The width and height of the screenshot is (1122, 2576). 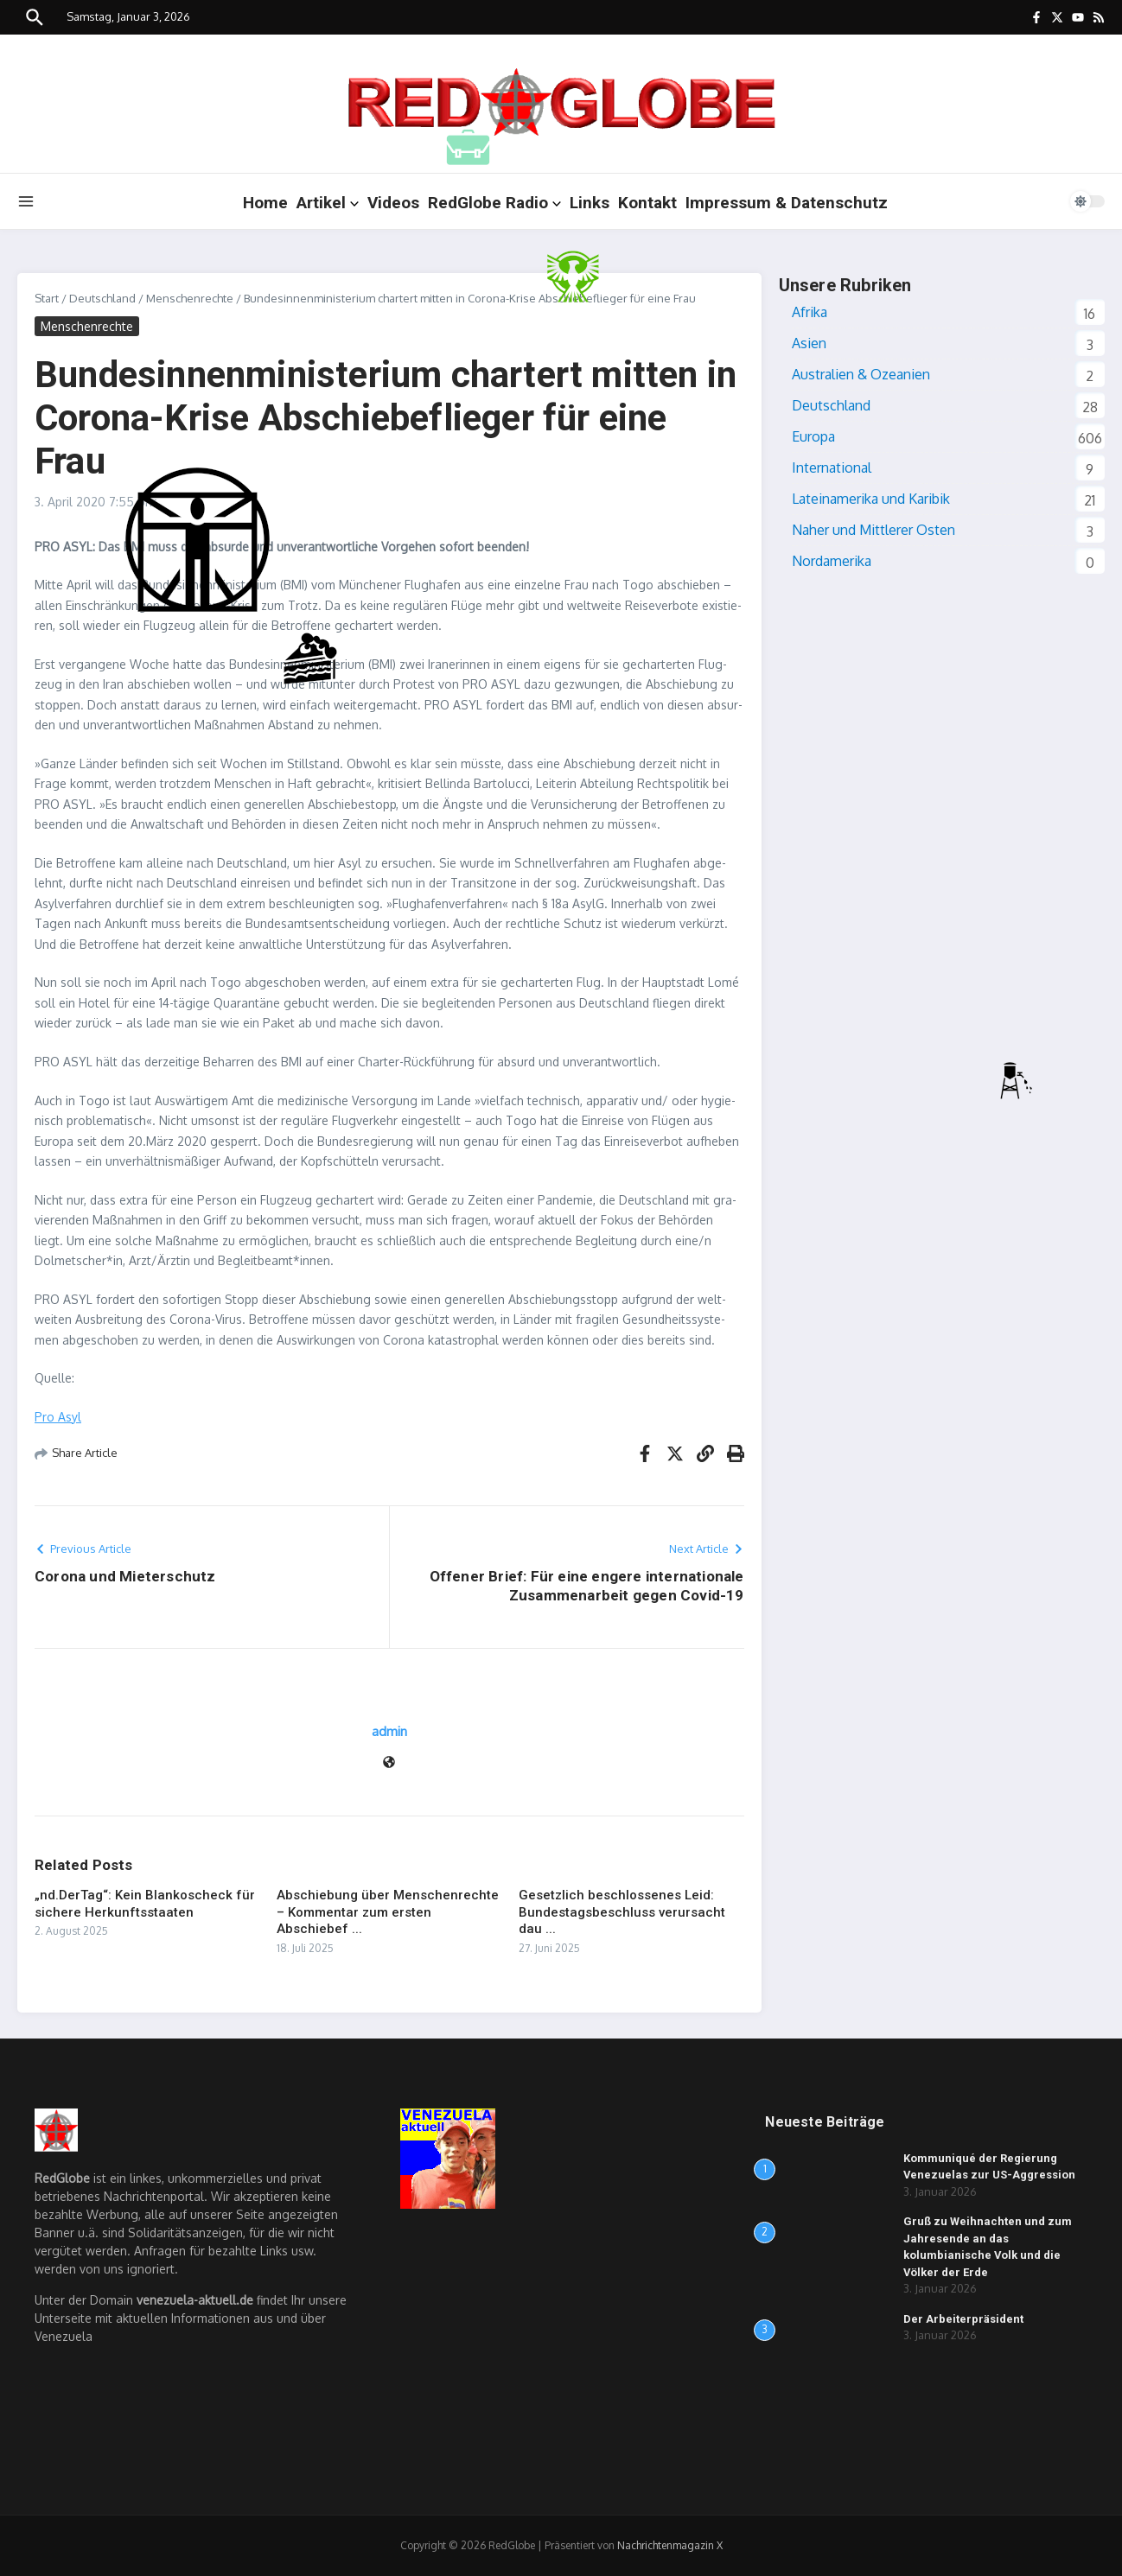 What do you see at coordinates (573, 277) in the screenshot?
I see `condor or eagle emblem representing a faction or team` at bounding box center [573, 277].